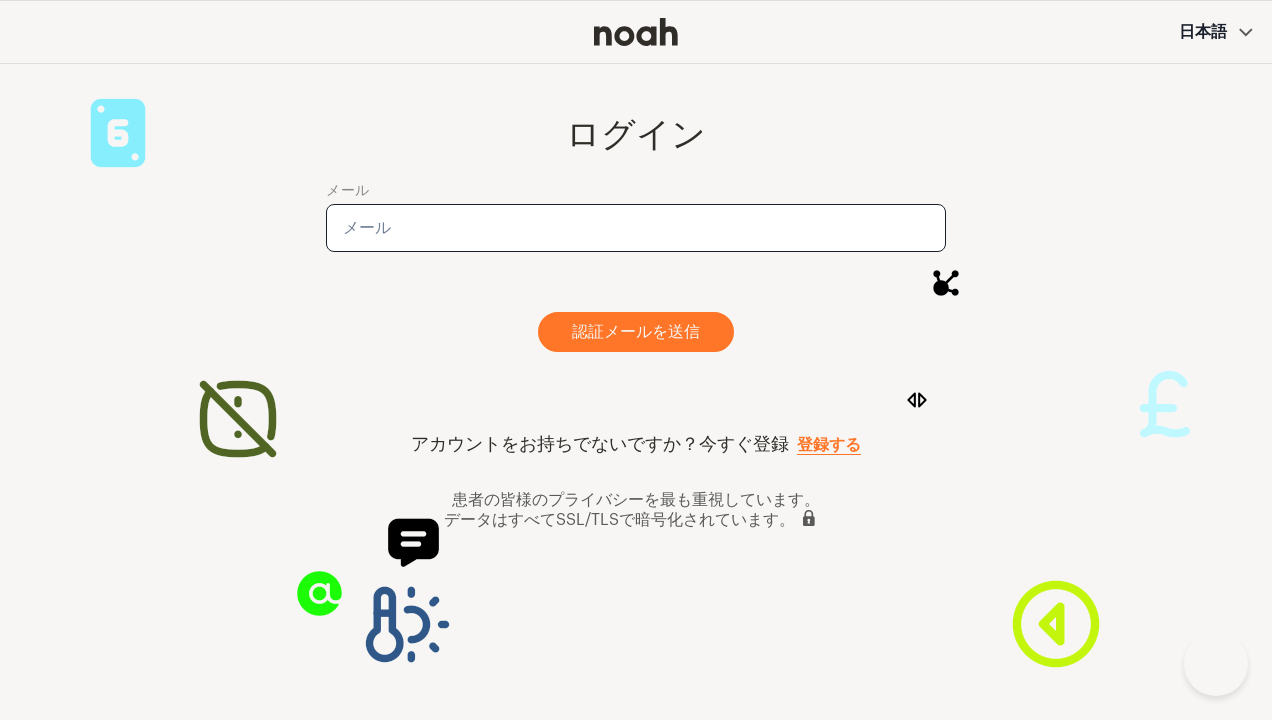 The image size is (1272, 720). What do you see at coordinates (413, 541) in the screenshot?
I see `open messages or chat` at bounding box center [413, 541].